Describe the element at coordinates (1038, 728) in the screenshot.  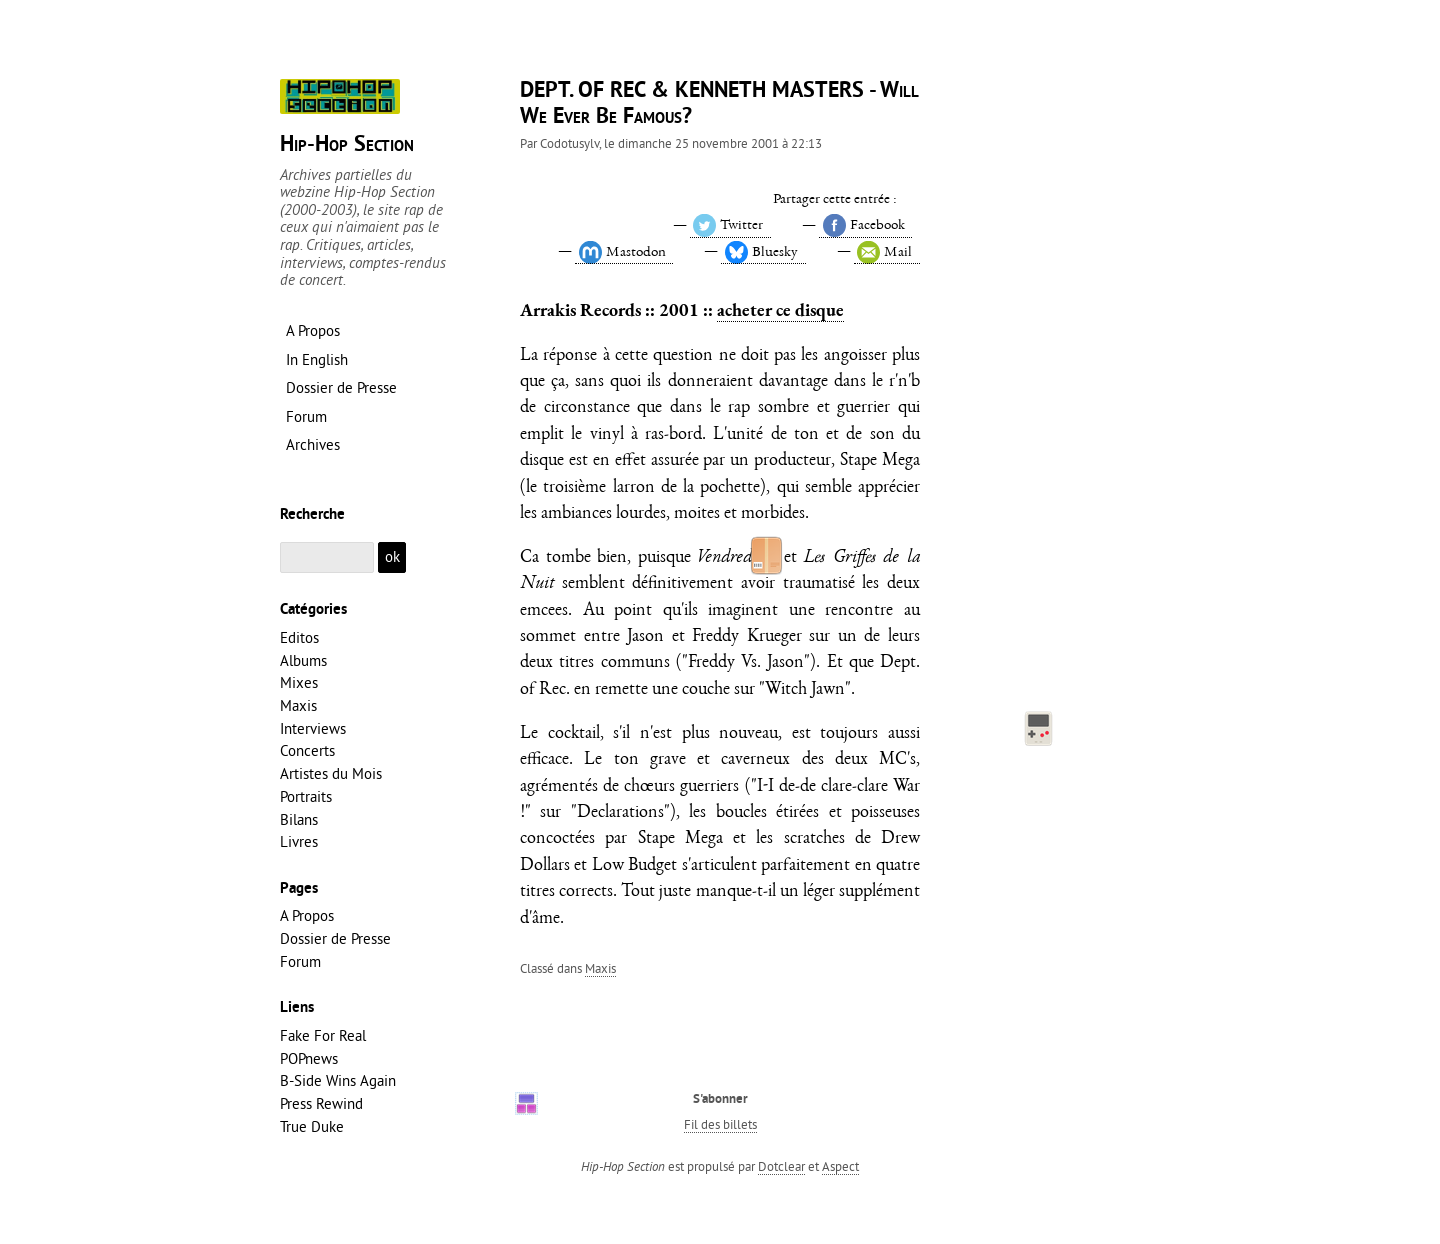
I see `open the game store or gaming app` at that location.